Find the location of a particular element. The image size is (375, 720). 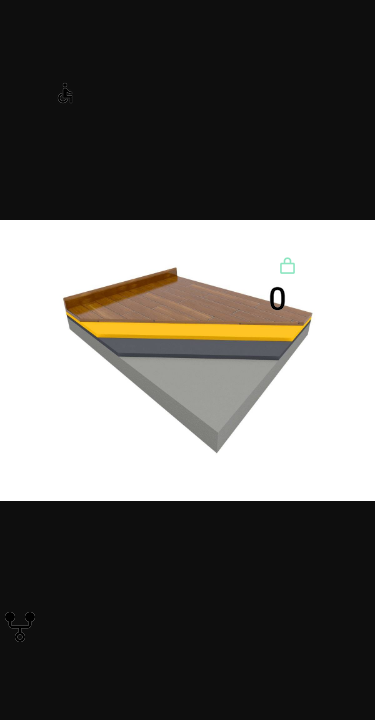

create a new branch or fork in a repository is located at coordinates (20, 627).